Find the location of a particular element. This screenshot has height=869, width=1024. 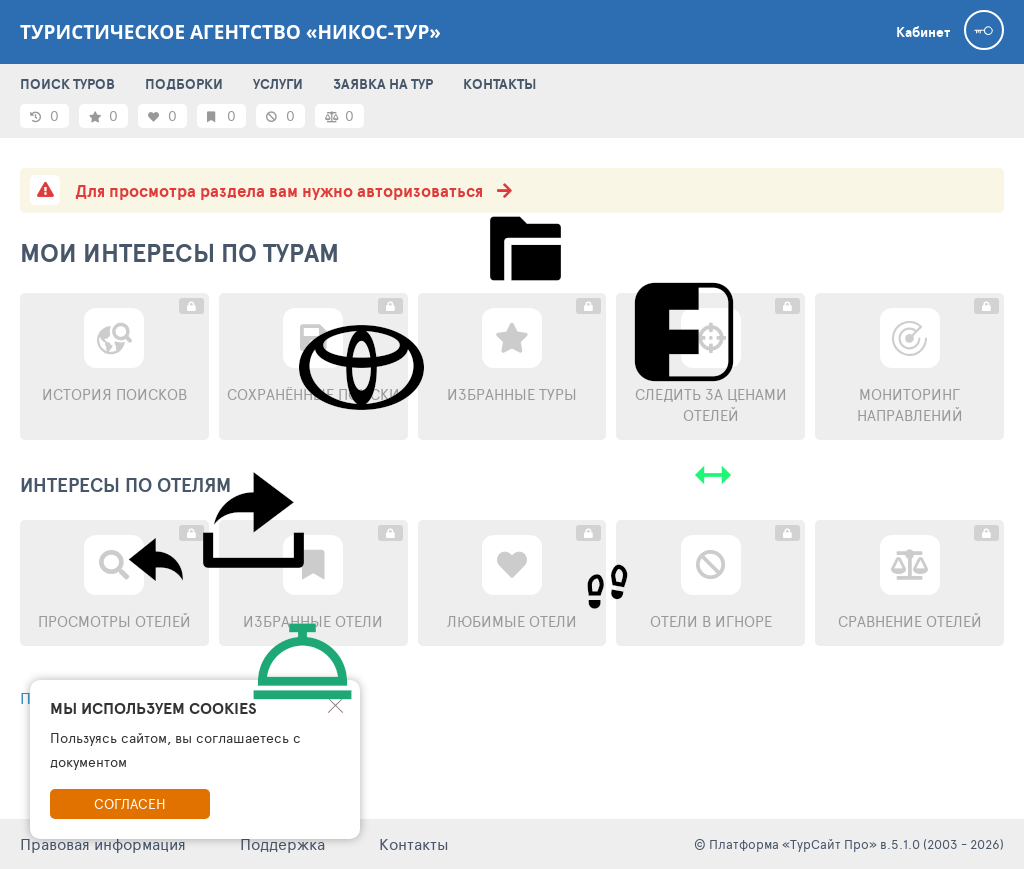

expand content horizontally is located at coordinates (713, 475).